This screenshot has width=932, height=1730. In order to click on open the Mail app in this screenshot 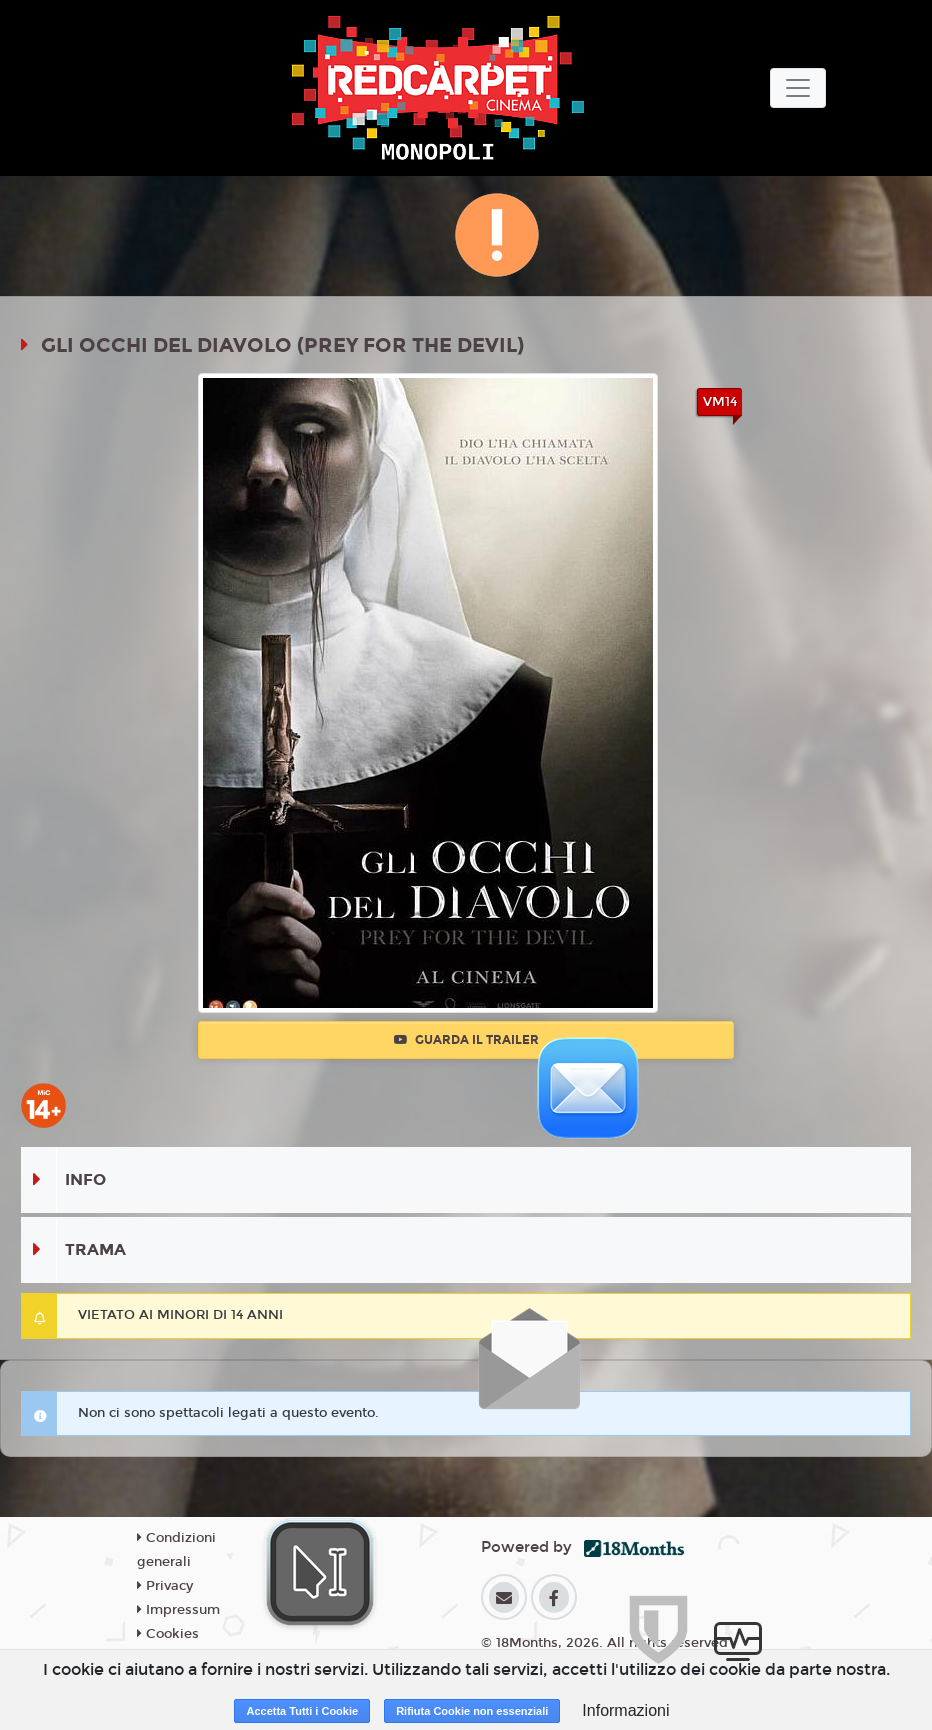, I will do `click(588, 1088)`.